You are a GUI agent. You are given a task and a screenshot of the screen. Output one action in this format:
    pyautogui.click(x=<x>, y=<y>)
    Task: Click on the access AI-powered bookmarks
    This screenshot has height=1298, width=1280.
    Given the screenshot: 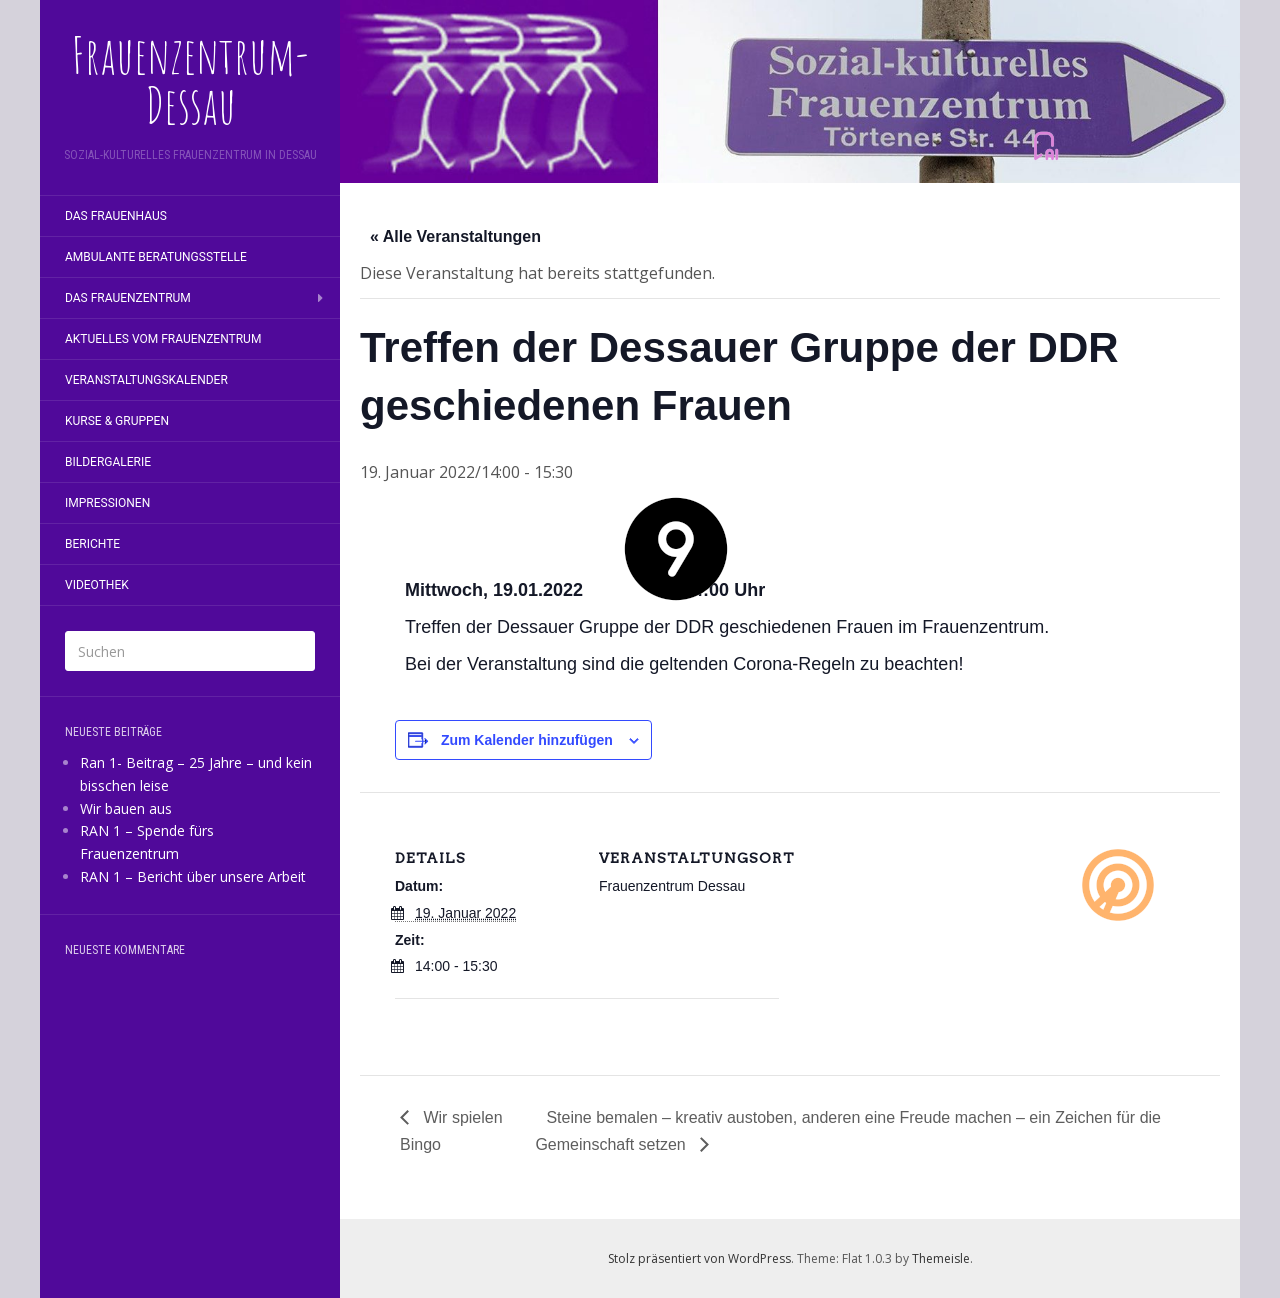 What is the action you would take?
    pyautogui.click(x=1044, y=146)
    